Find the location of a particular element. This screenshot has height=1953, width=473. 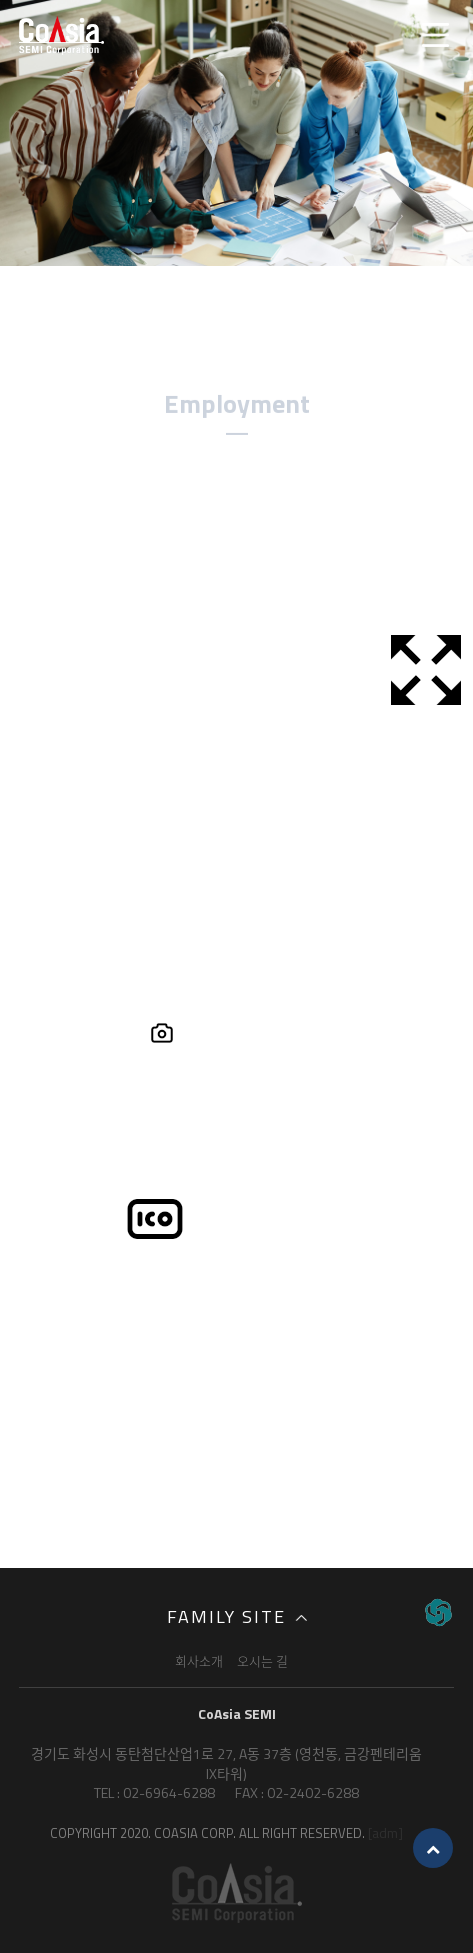

enter fullscreen mode is located at coordinates (426, 670).